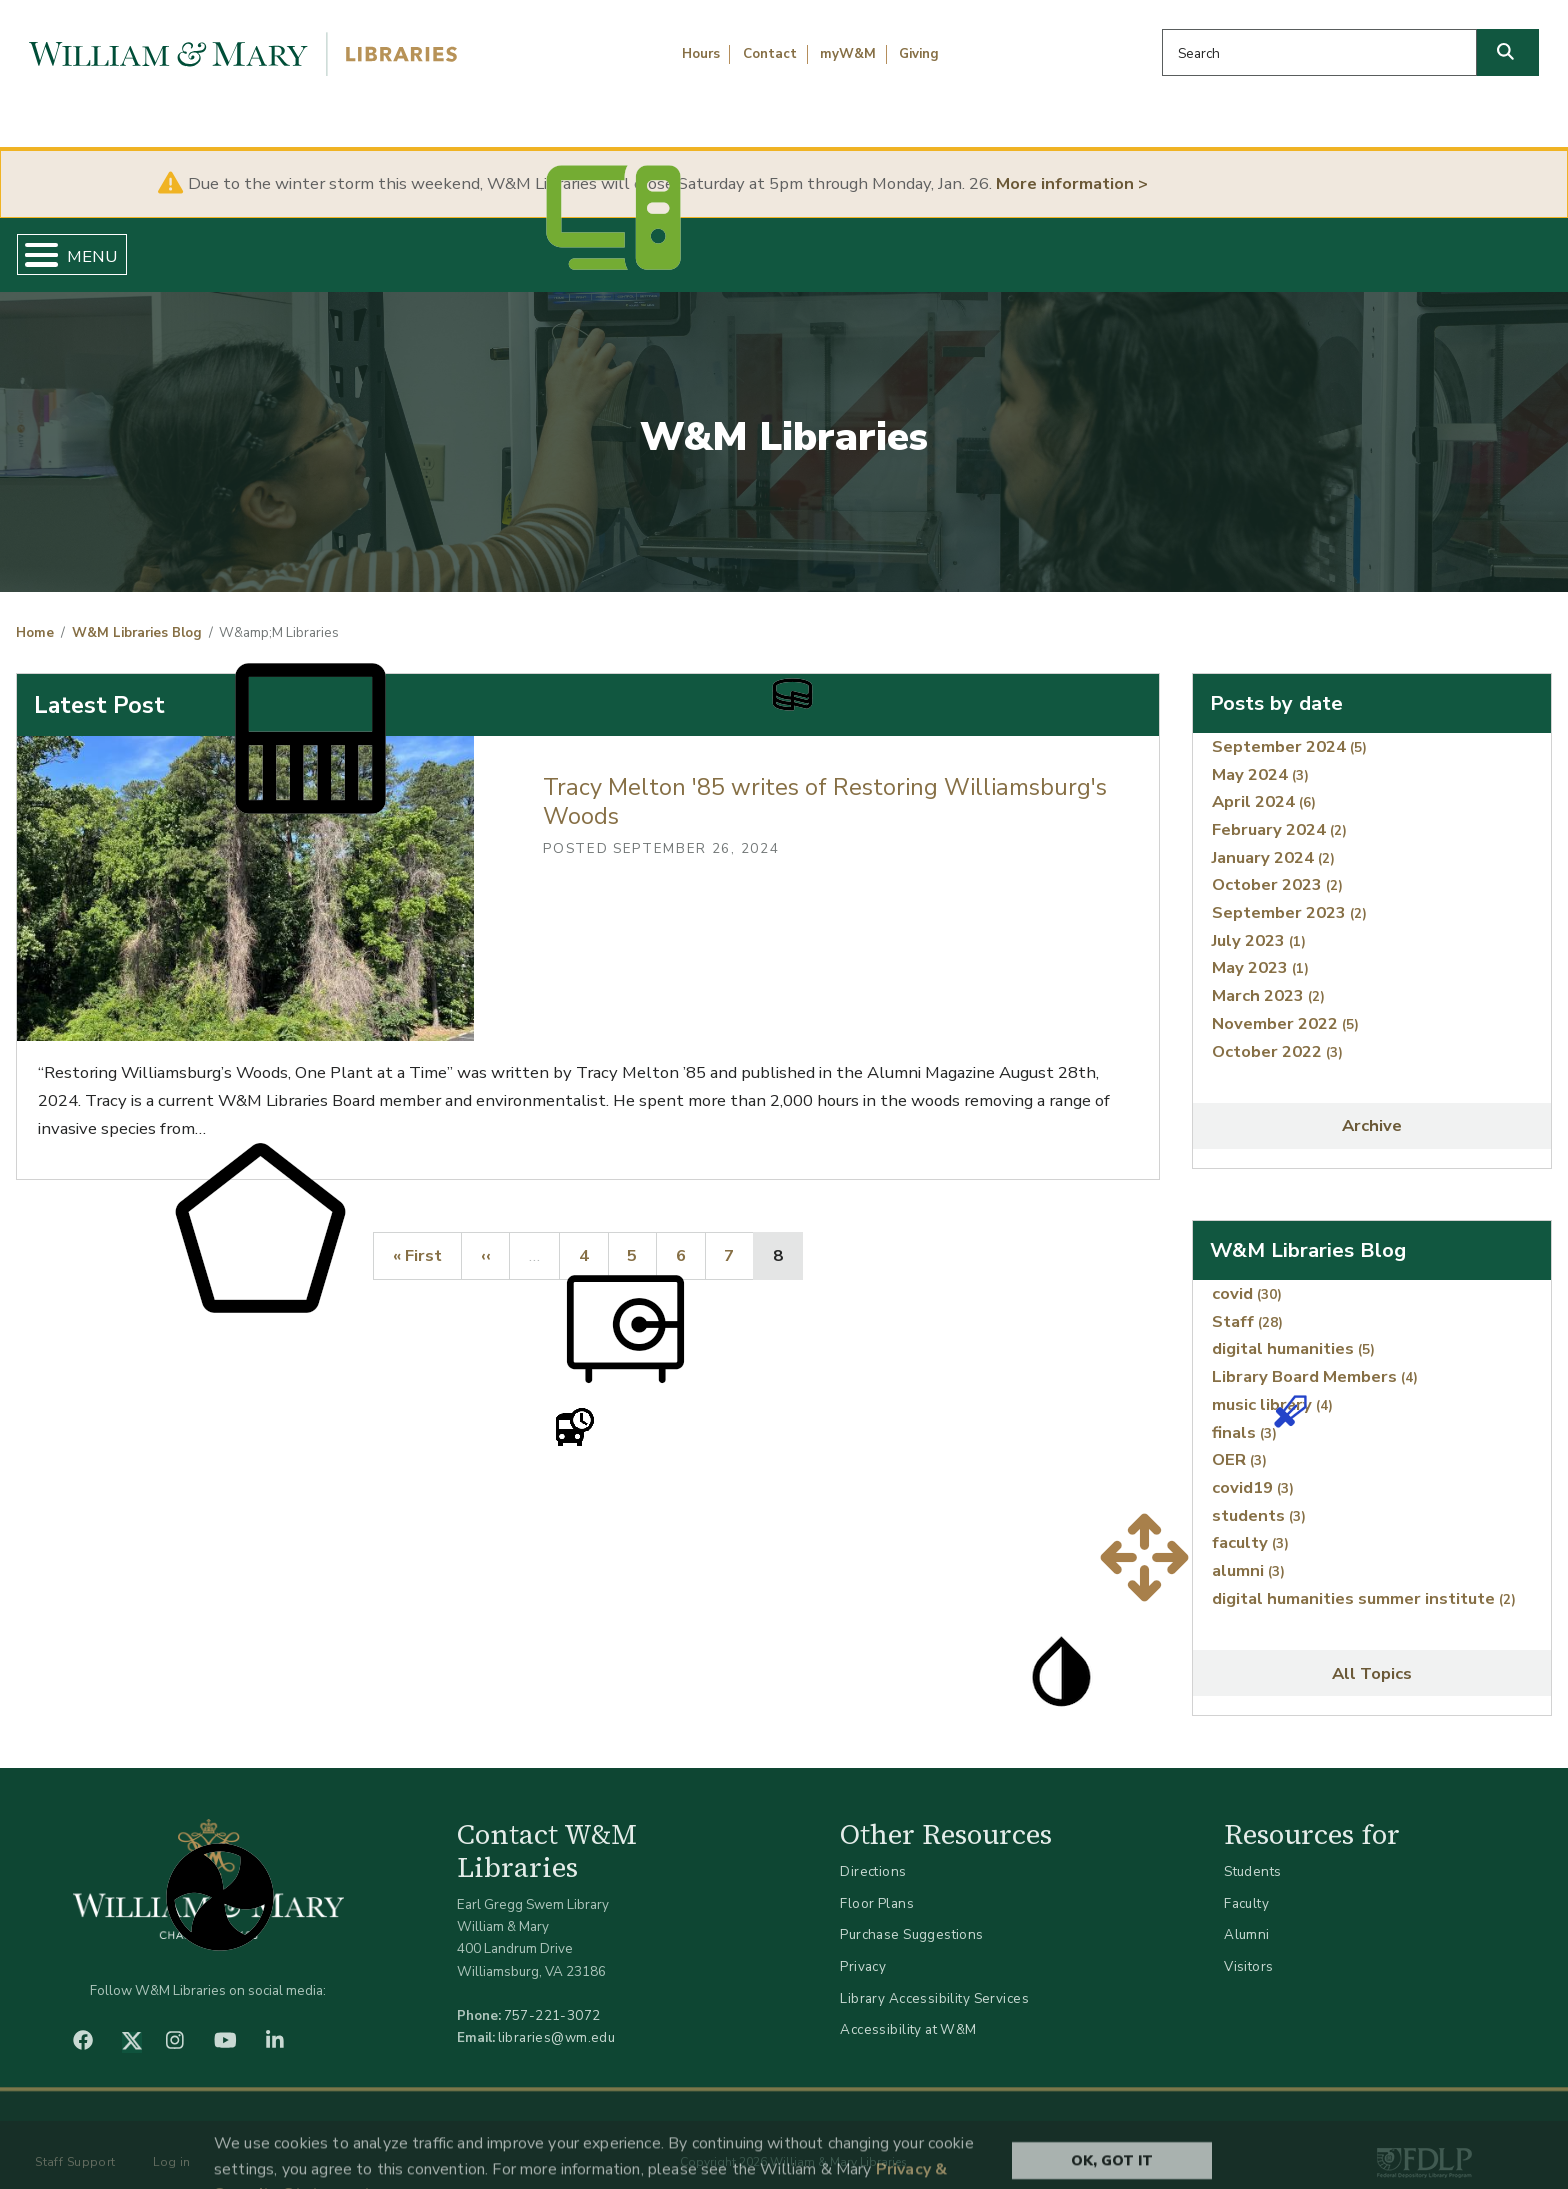 The width and height of the screenshot is (1568, 2189). I want to click on access desktop computer settings, so click(613, 217).